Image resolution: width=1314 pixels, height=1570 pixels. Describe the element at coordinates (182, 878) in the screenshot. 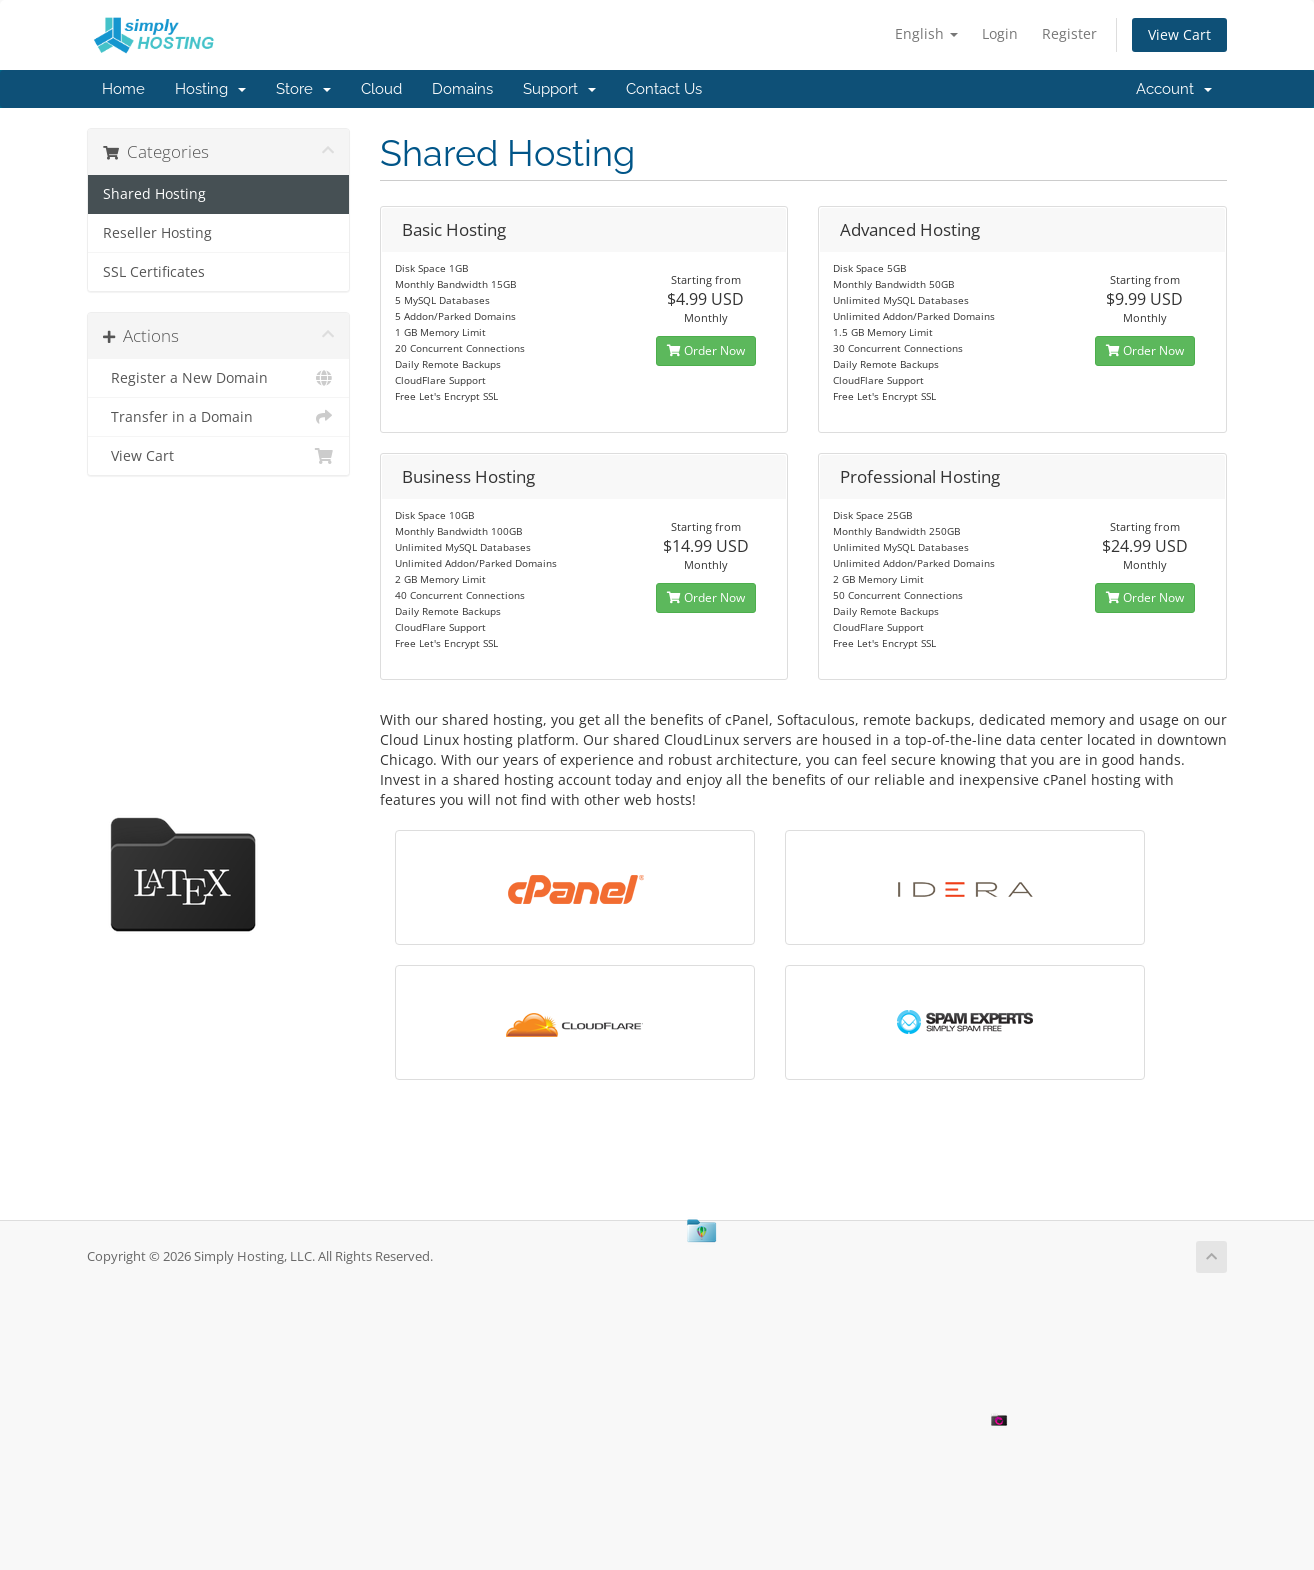

I see `open folder containing LaTeX documents` at that location.